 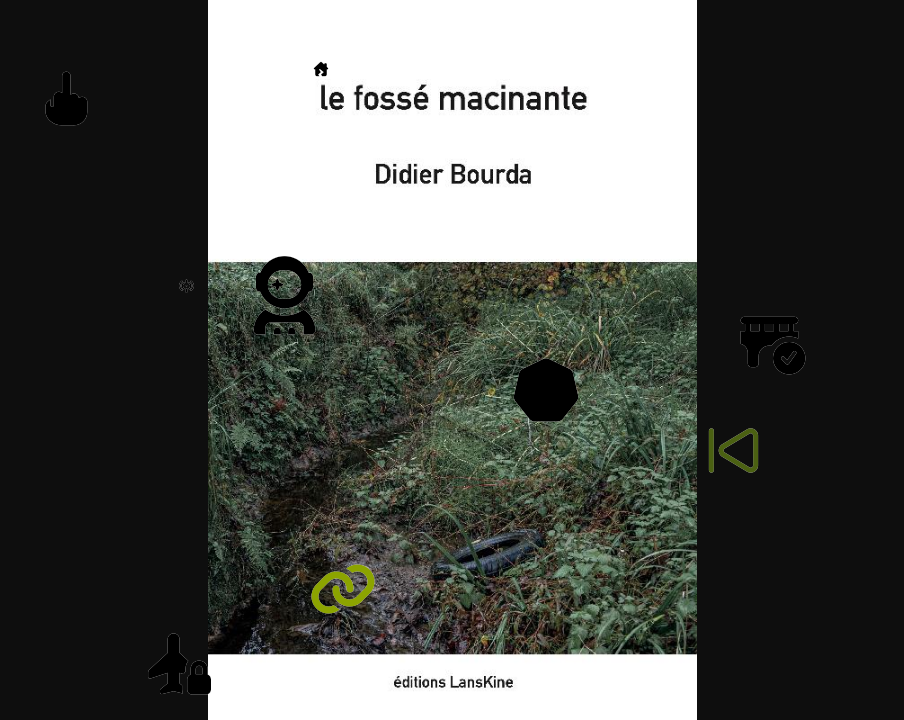 What do you see at coordinates (773, 342) in the screenshot?
I see `bridge inspection verified or approved` at bounding box center [773, 342].